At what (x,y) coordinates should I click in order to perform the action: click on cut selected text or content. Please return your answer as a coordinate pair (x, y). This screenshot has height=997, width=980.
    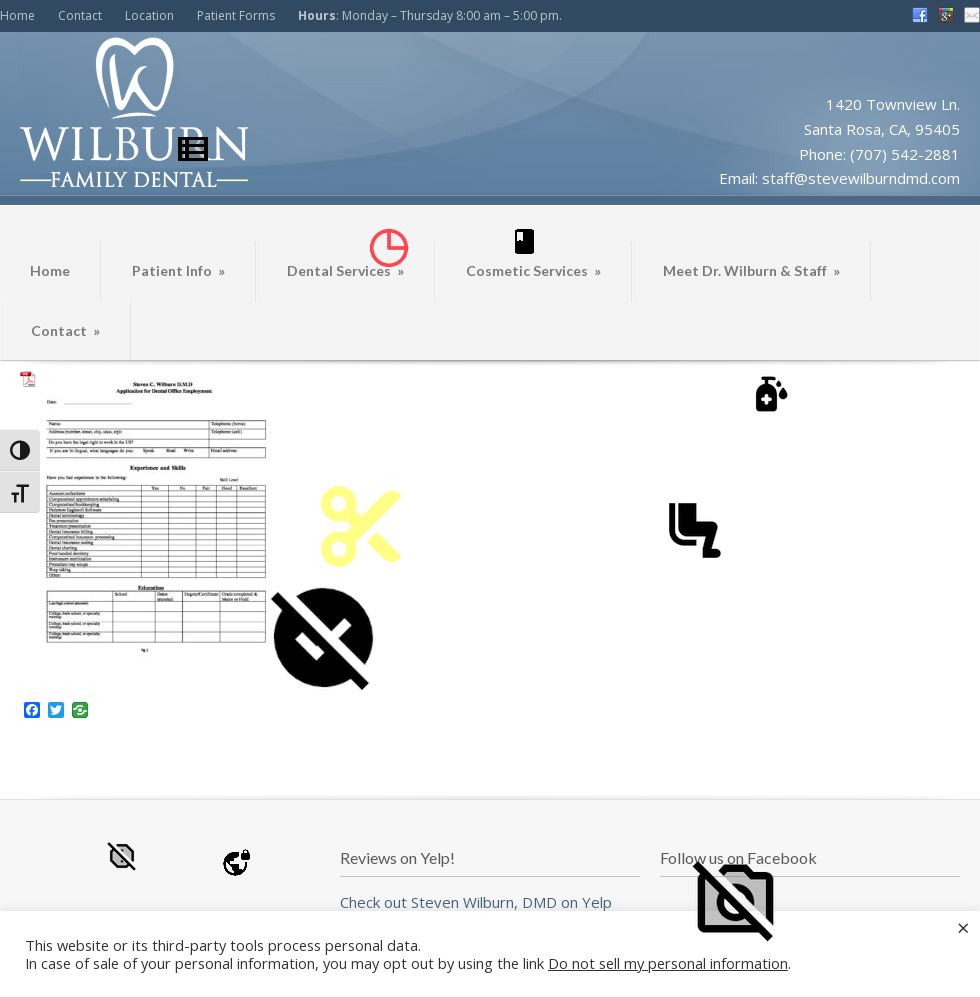
    Looking at the image, I should click on (361, 526).